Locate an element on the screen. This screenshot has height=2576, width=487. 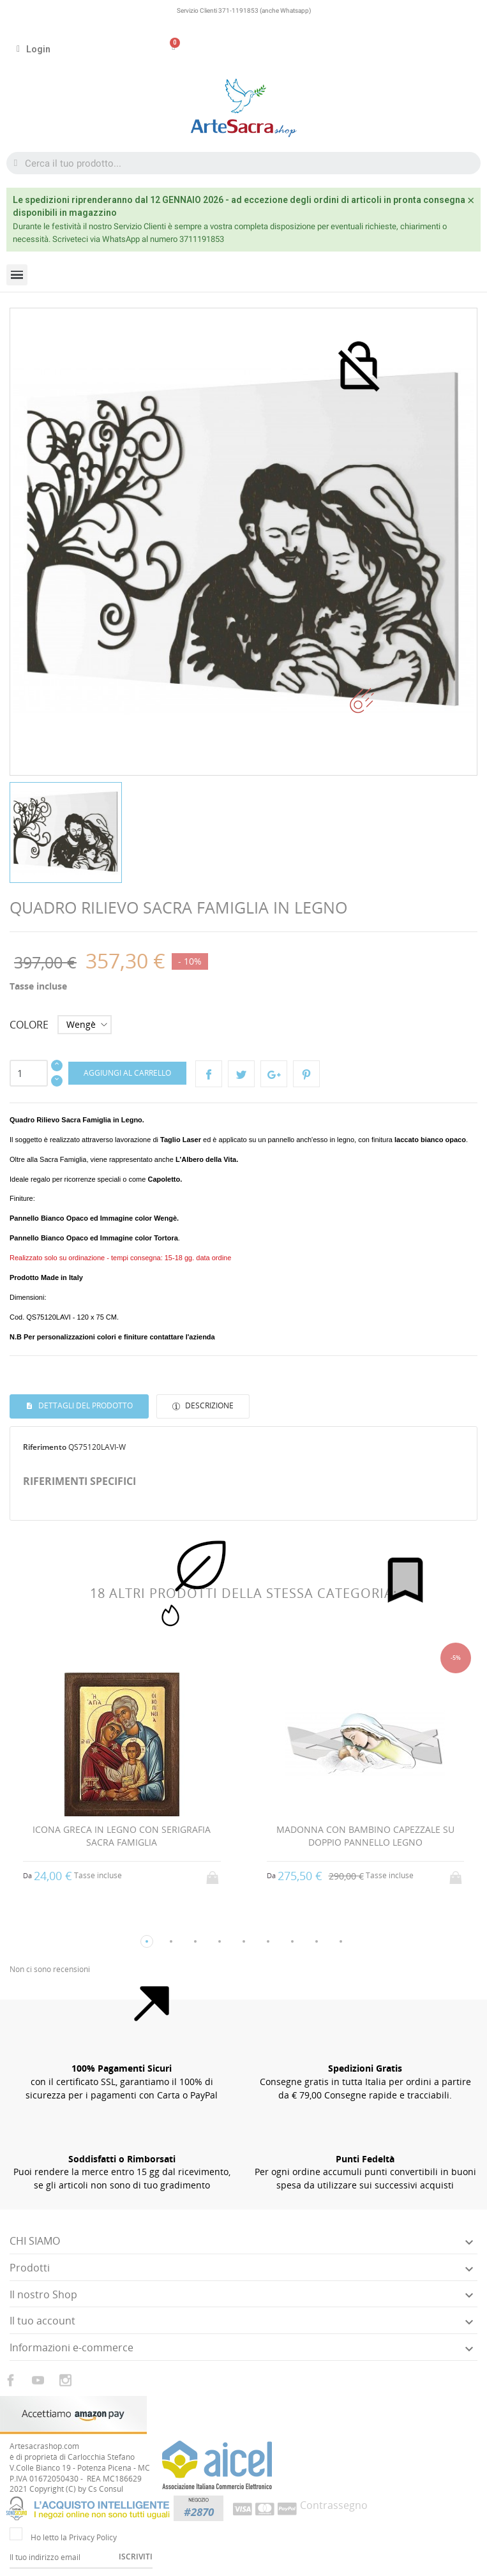
bookmark this item is located at coordinates (405, 1580).